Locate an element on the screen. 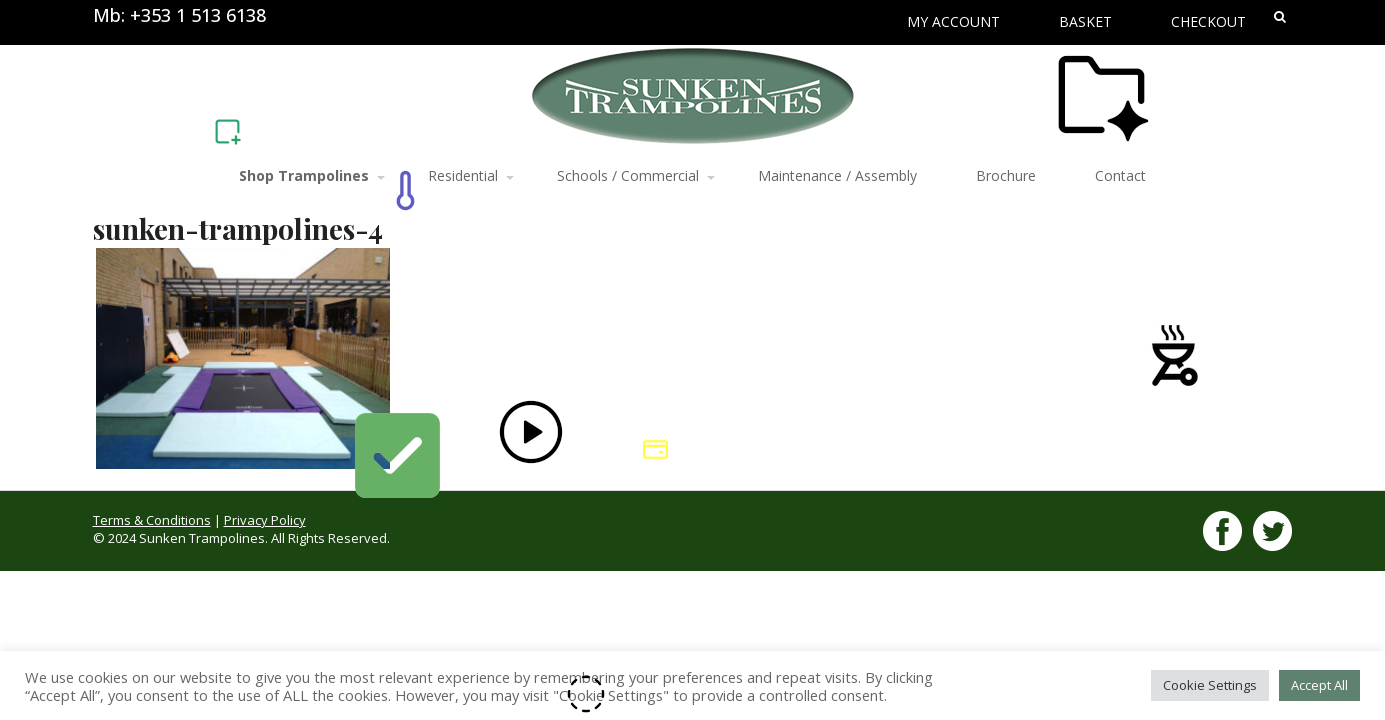 The width and height of the screenshot is (1385, 720). add a new item or element is located at coordinates (227, 131).